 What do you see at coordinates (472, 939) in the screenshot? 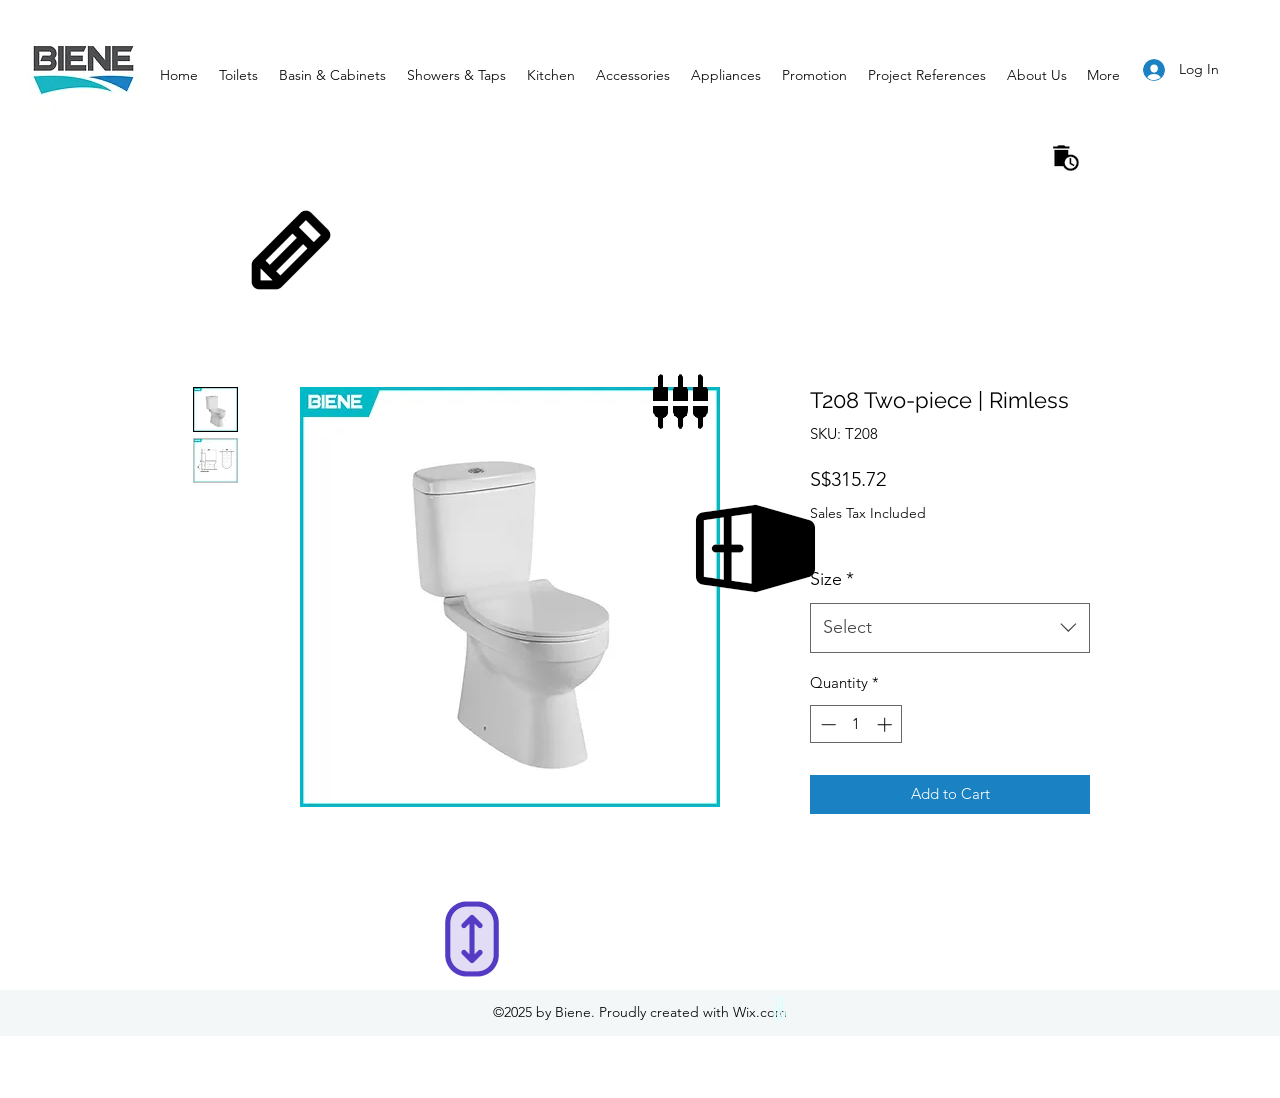
I see `scroll up or down on the page` at bounding box center [472, 939].